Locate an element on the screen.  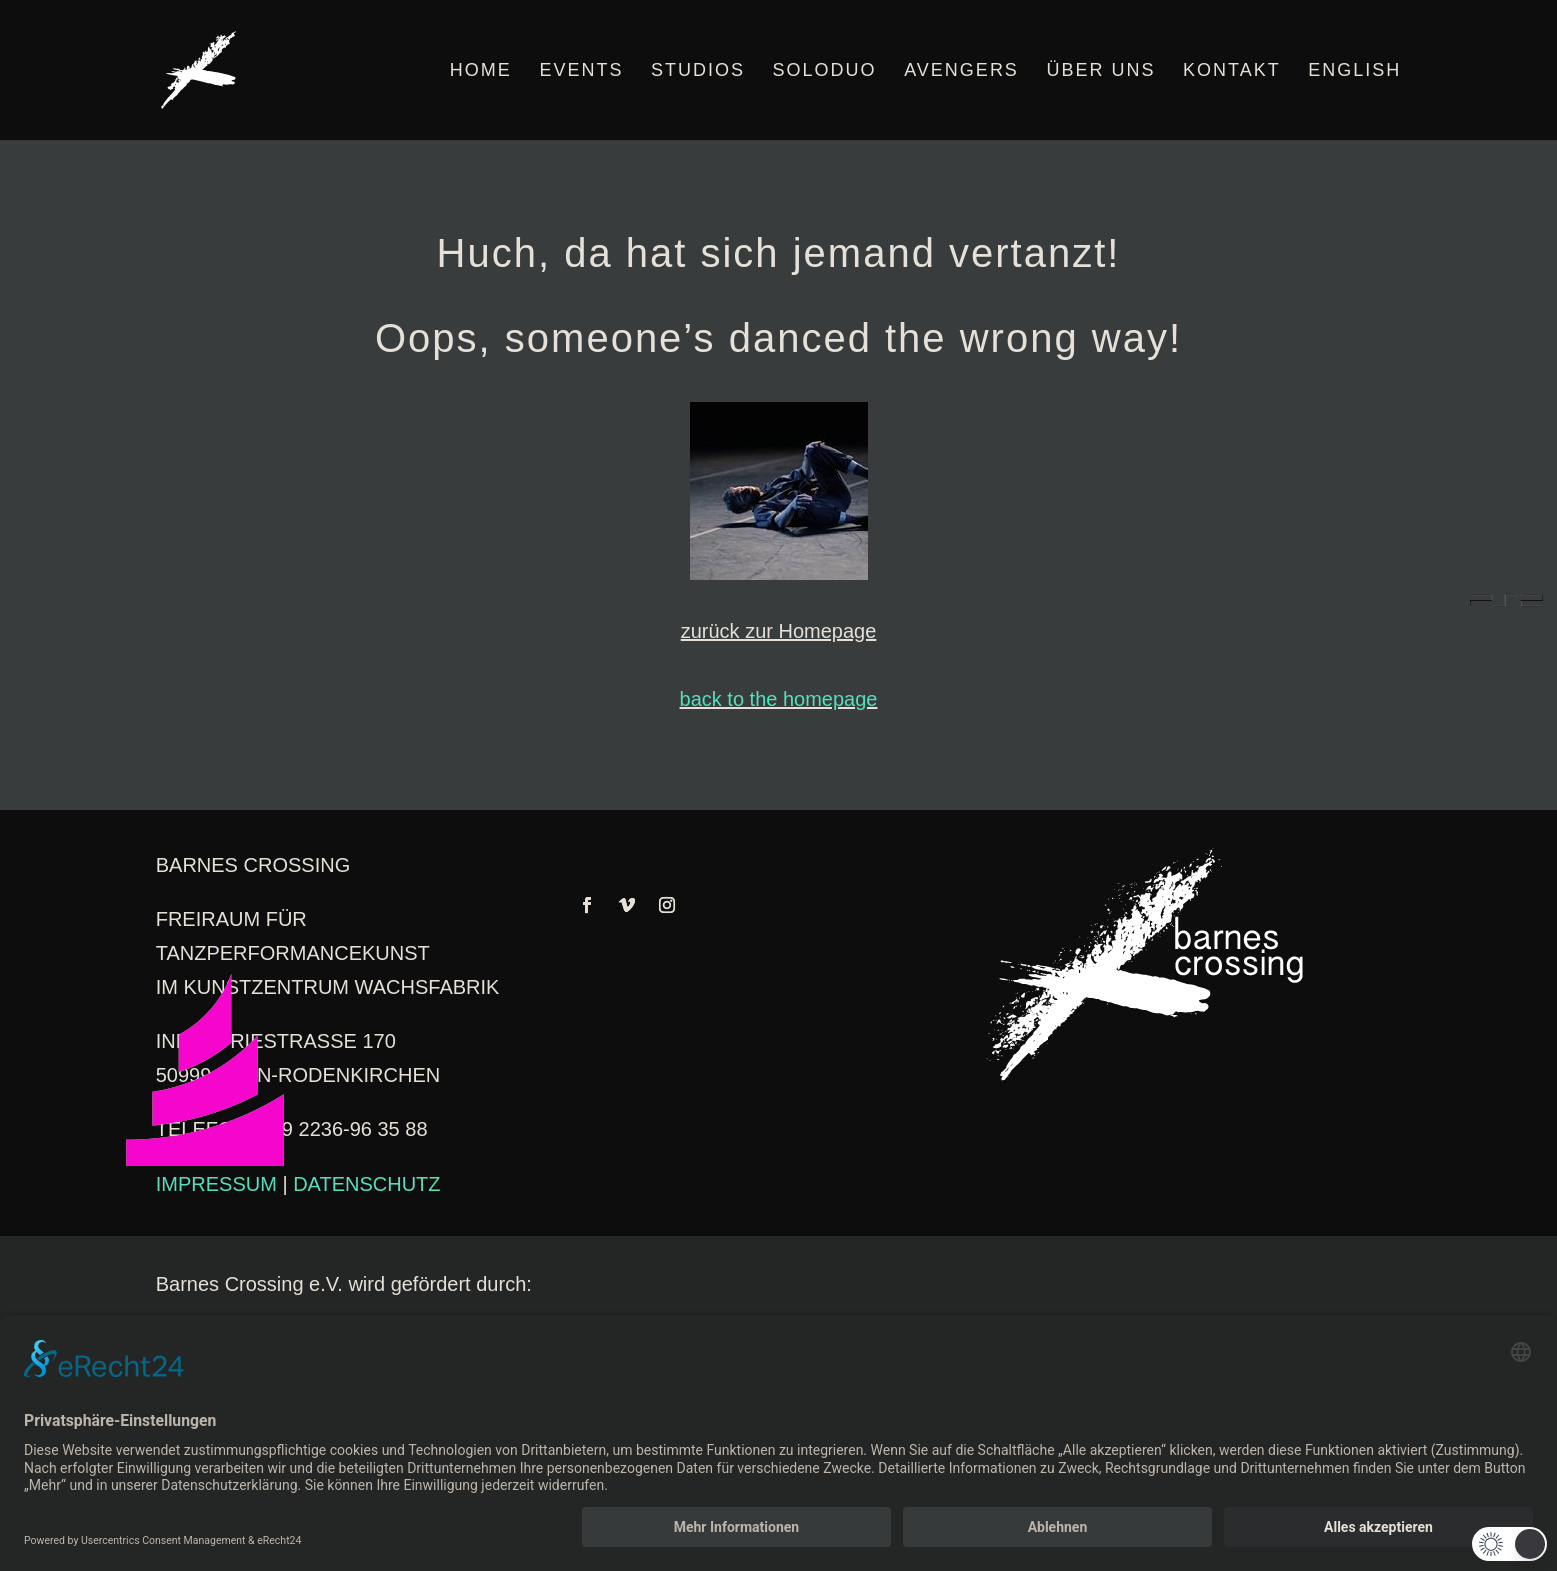
babelio logo - link to book cataloging and social reading platform is located at coordinates (205, 1070).